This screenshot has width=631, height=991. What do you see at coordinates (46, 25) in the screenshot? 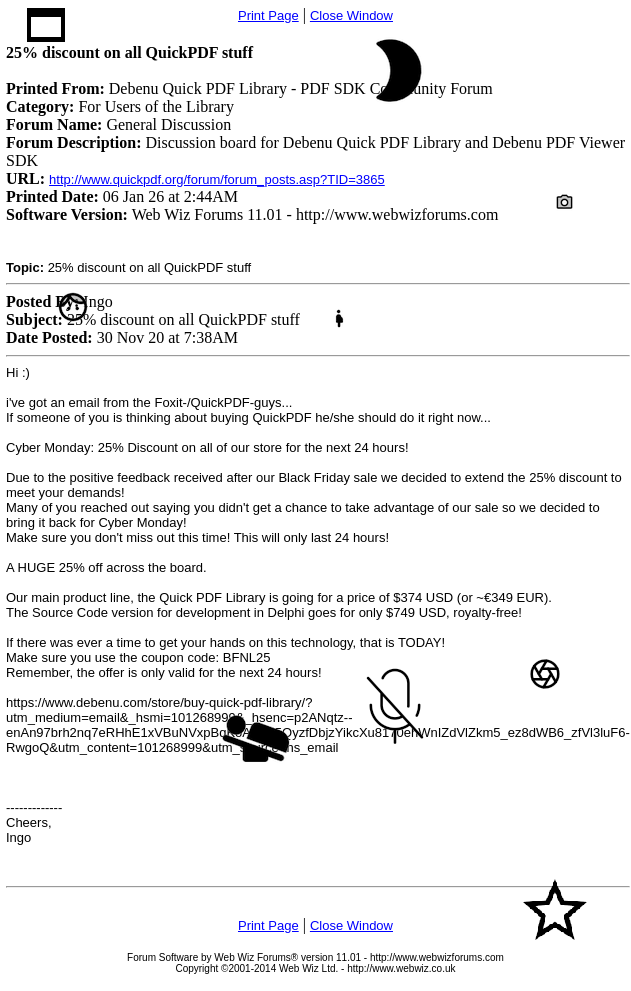
I see `open a web page or browser window` at bounding box center [46, 25].